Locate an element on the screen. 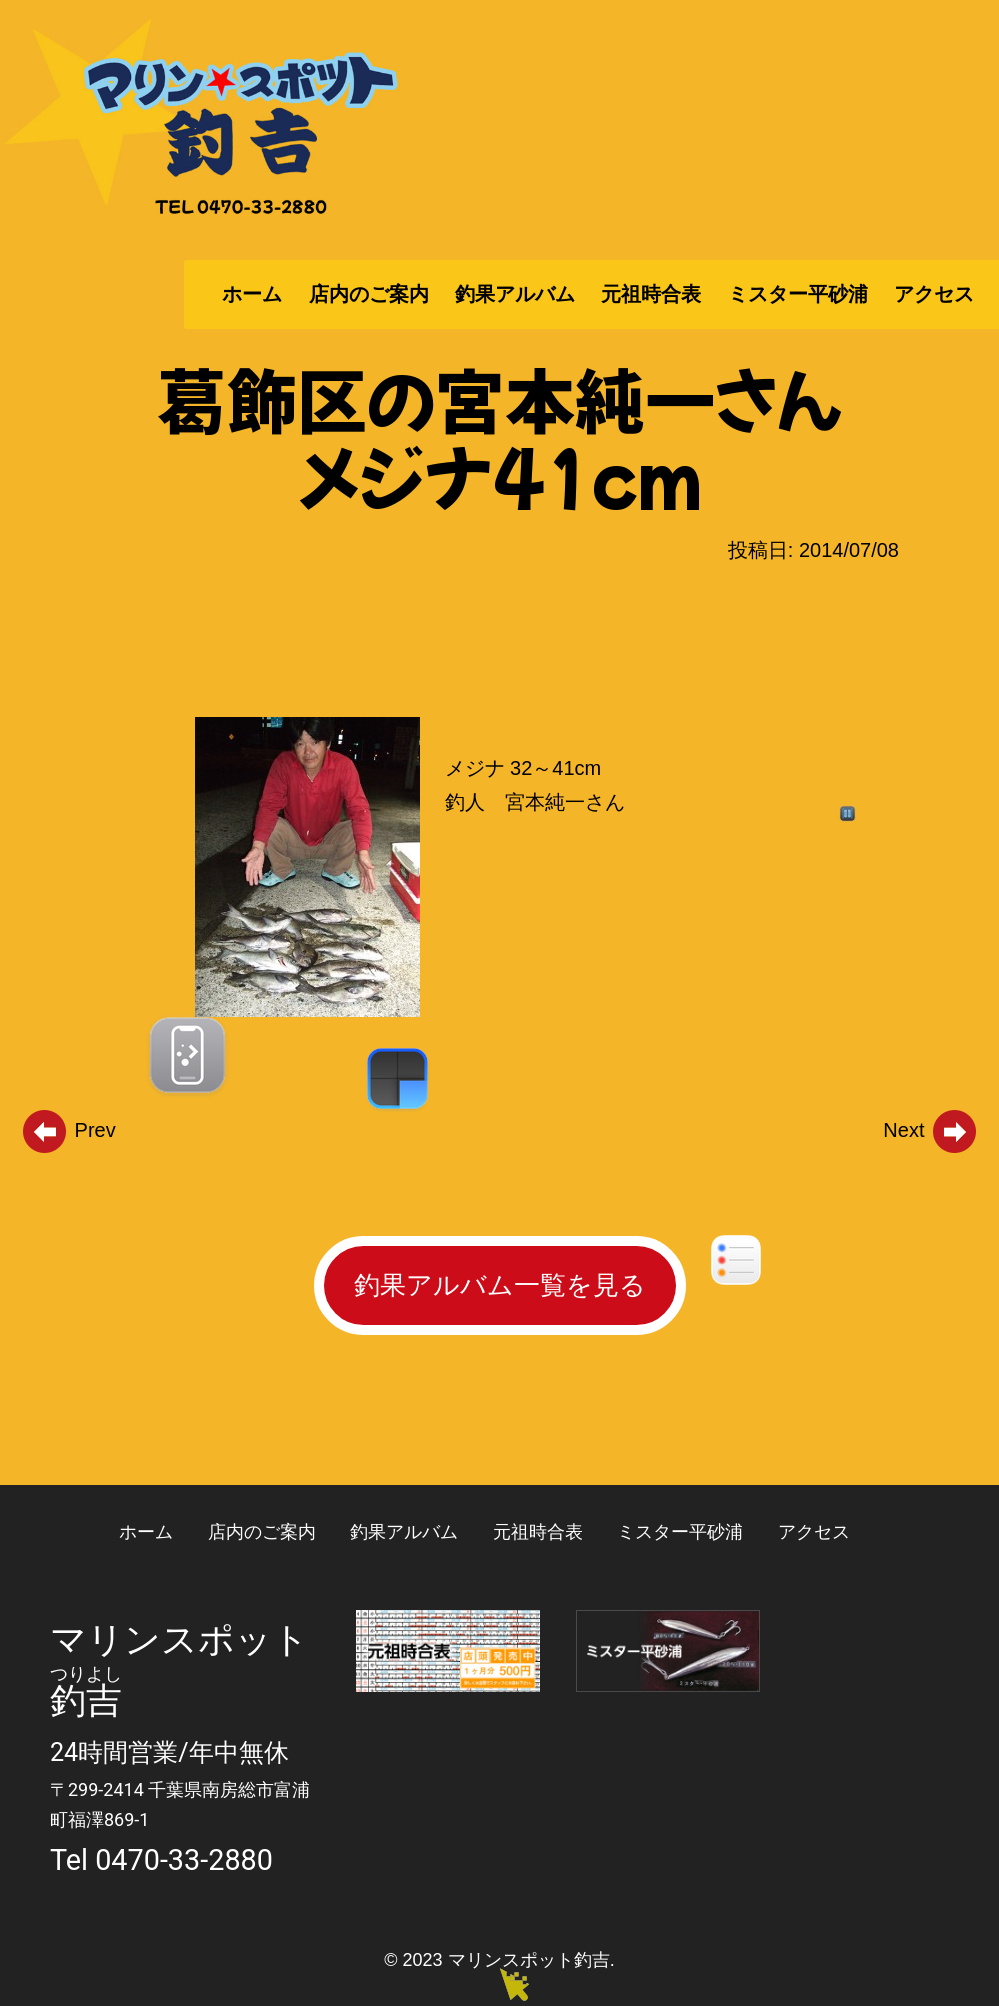 The height and width of the screenshot is (2006, 999). configure kde connect settings is located at coordinates (187, 1056).